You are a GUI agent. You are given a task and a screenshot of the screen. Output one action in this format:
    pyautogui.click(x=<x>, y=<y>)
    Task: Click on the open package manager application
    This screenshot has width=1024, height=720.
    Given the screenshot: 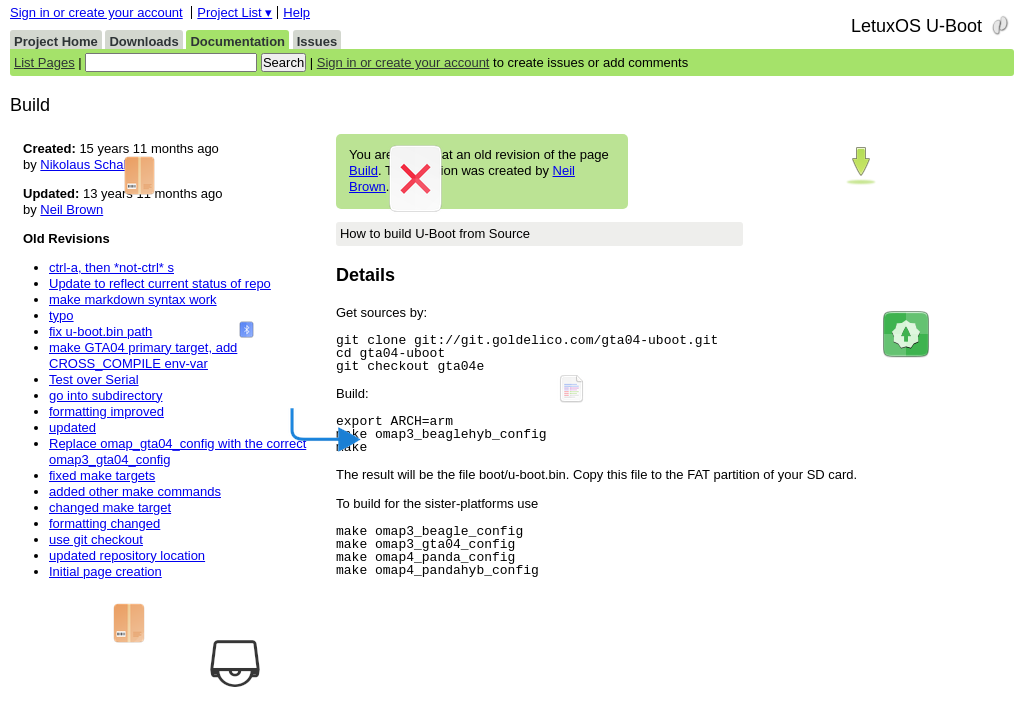 What is the action you would take?
    pyautogui.click(x=139, y=175)
    